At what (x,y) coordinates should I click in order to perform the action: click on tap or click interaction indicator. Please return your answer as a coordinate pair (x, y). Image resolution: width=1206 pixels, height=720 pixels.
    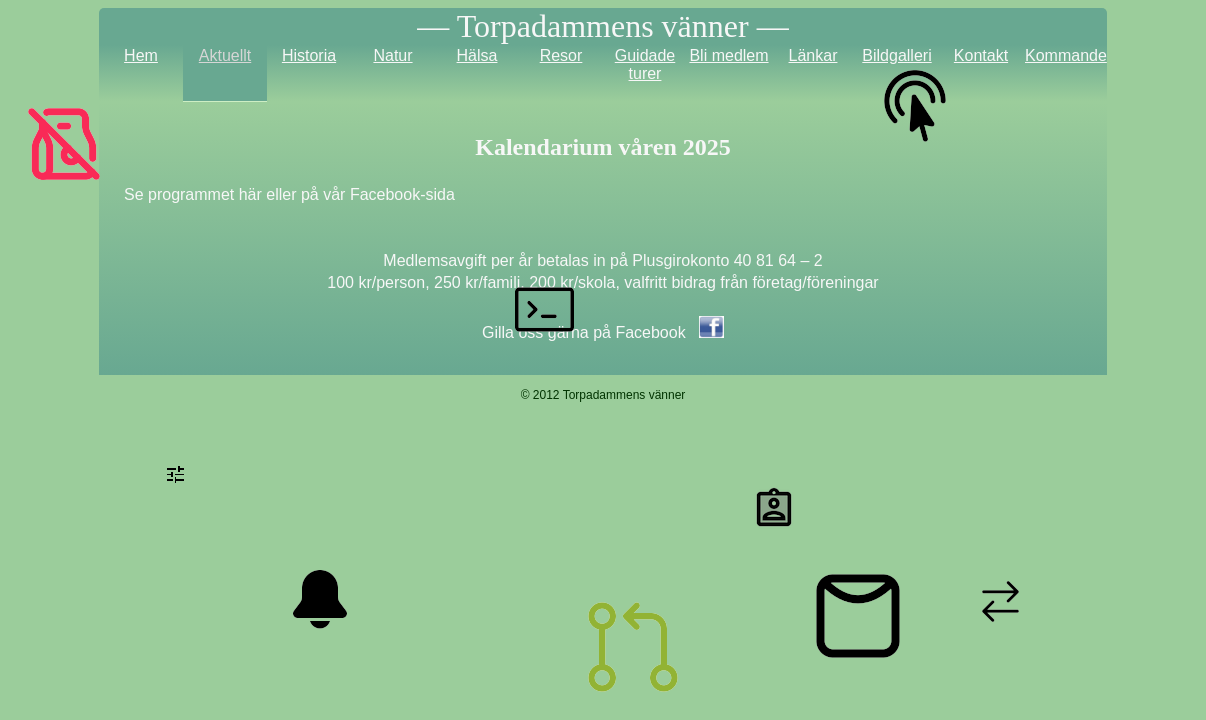
    Looking at the image, I should click on (915, 106).